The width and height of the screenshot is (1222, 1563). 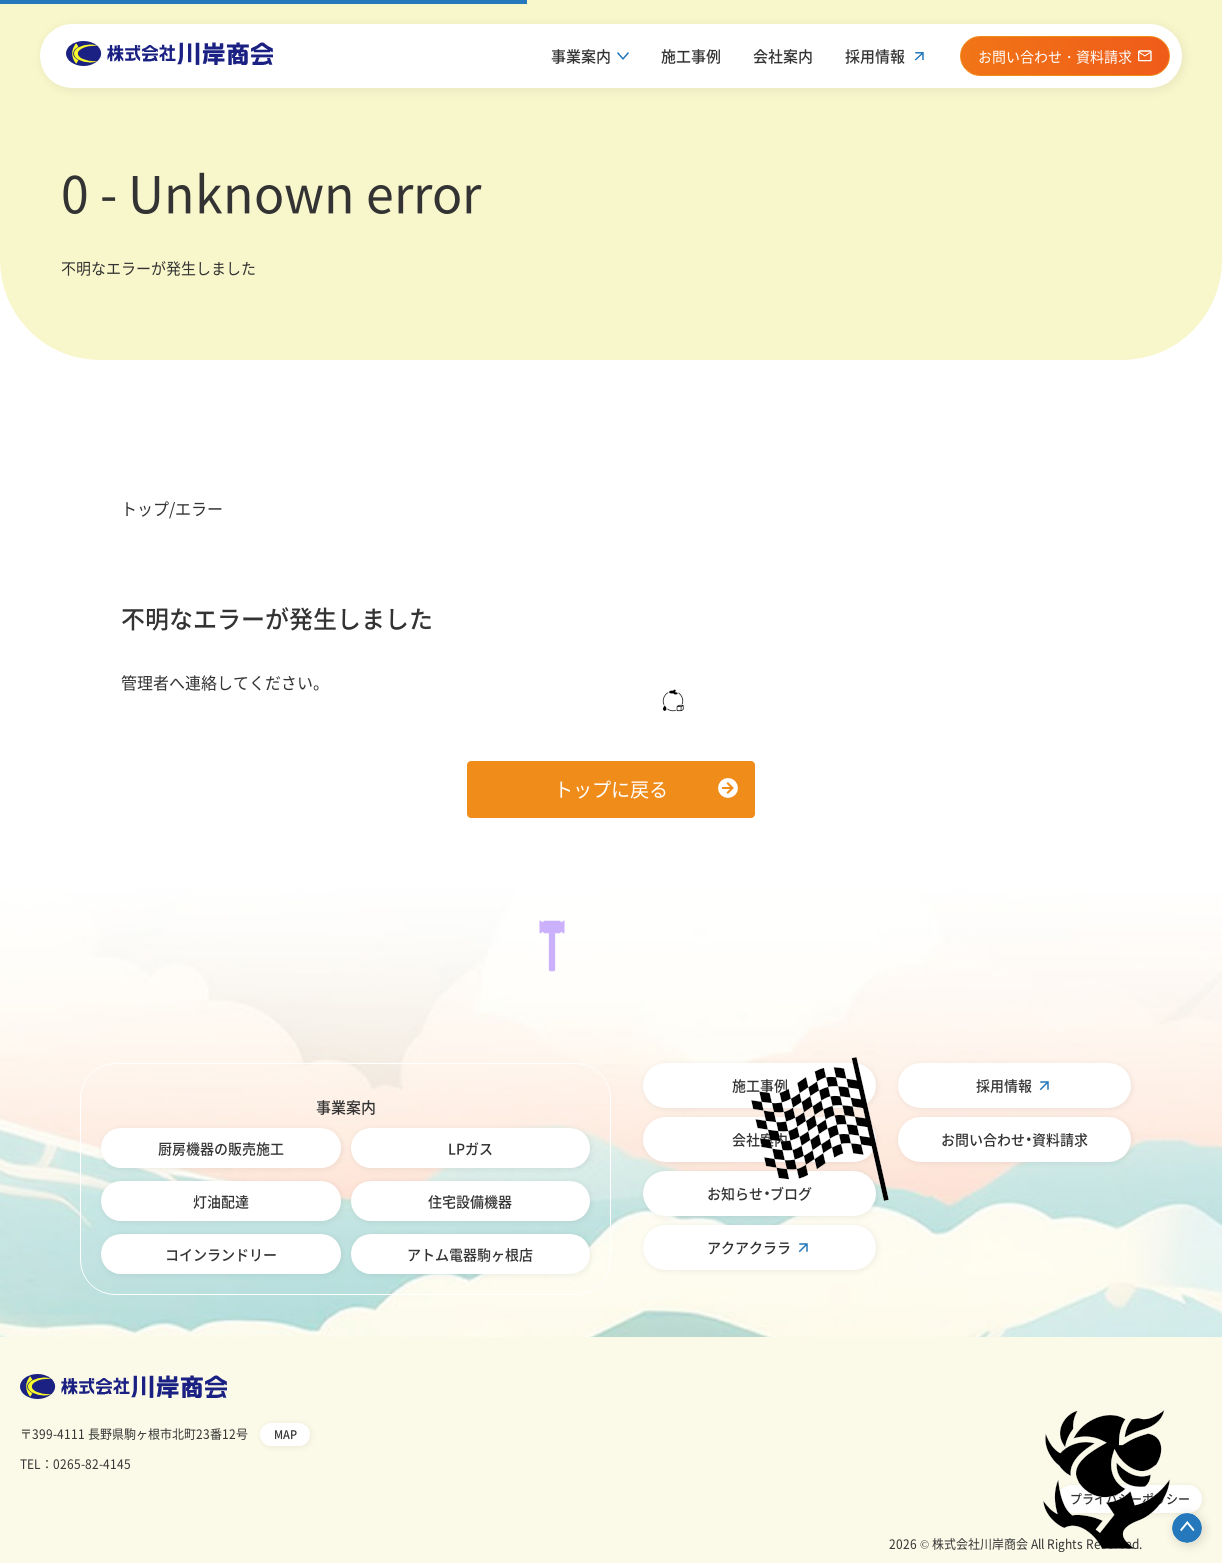 I want to click on activate trample ability in a card game, so click(x=552, y=946).